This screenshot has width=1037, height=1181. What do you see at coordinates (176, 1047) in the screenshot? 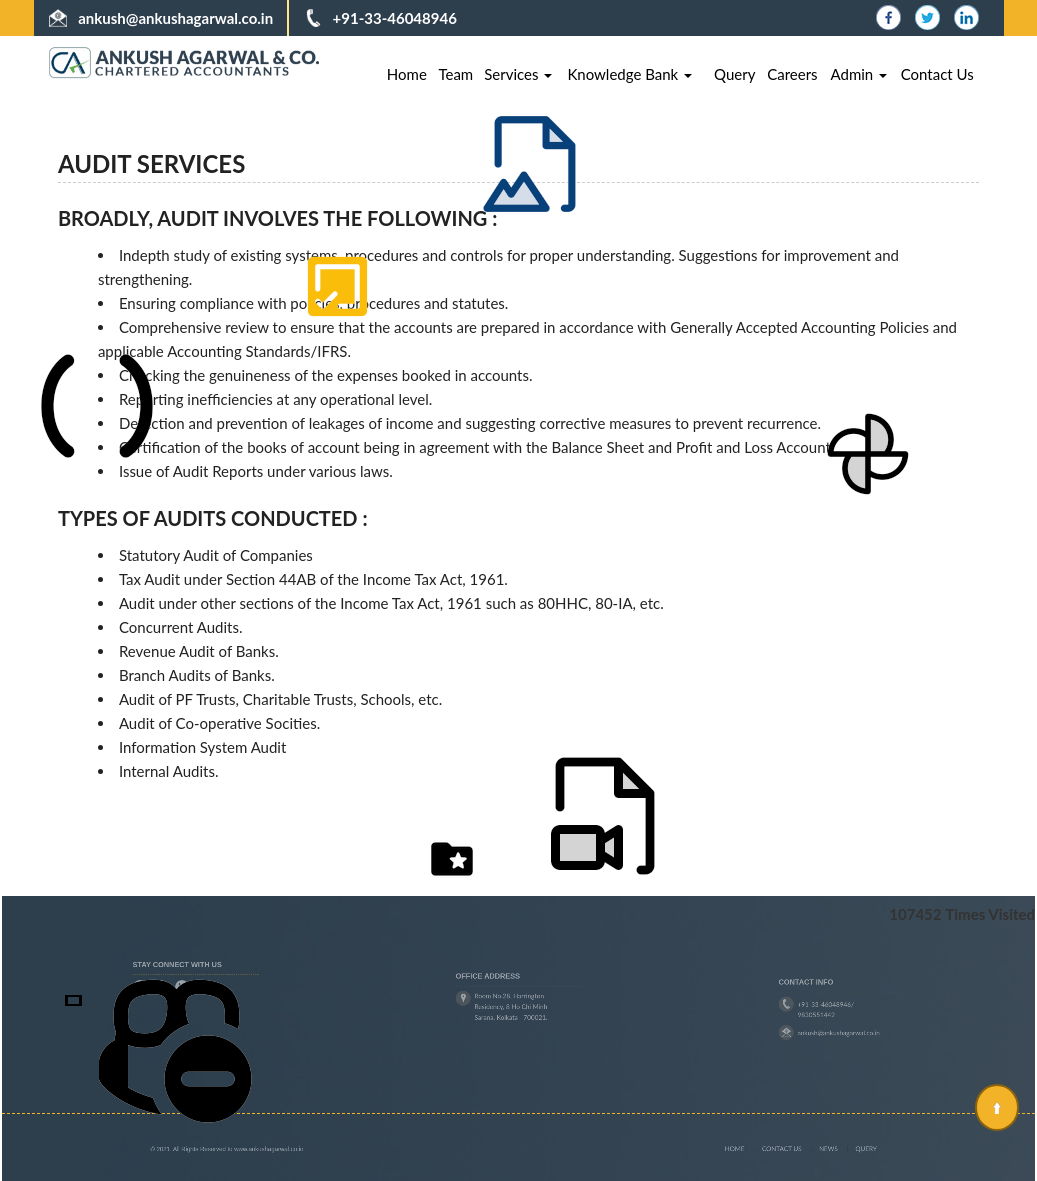
I see `github copilot is blocked or disabled` at bounding box center [176, 1047].